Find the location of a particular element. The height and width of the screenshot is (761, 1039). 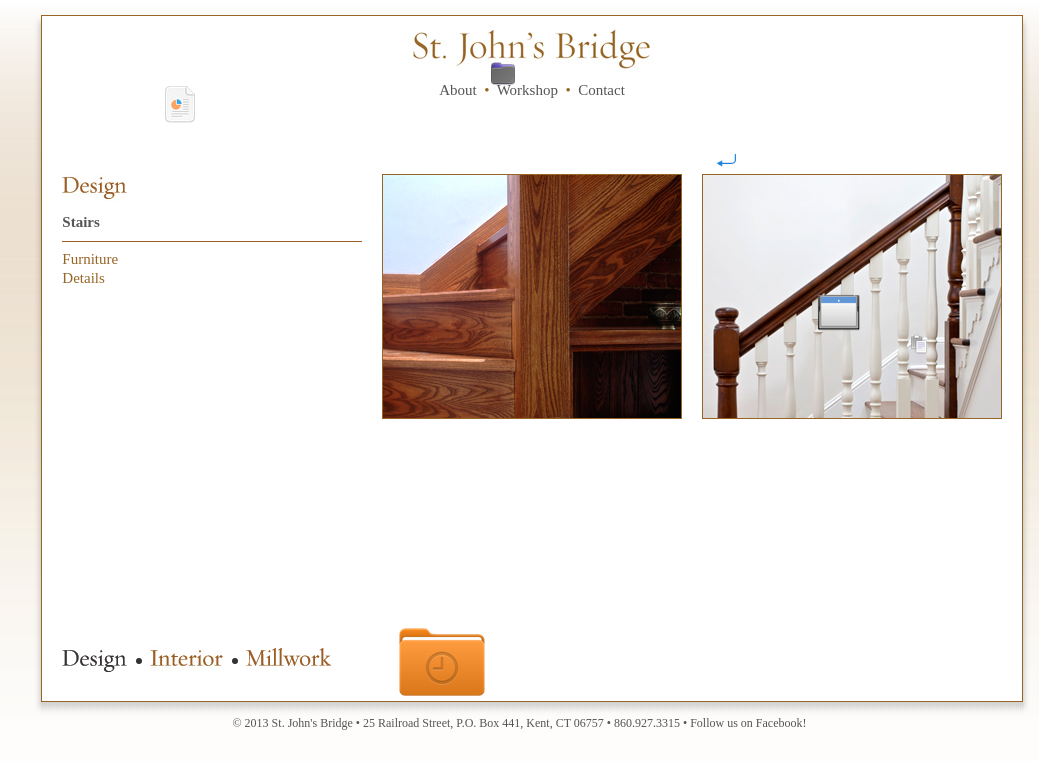

open a folder or directory is located at coordinates (503, 73).